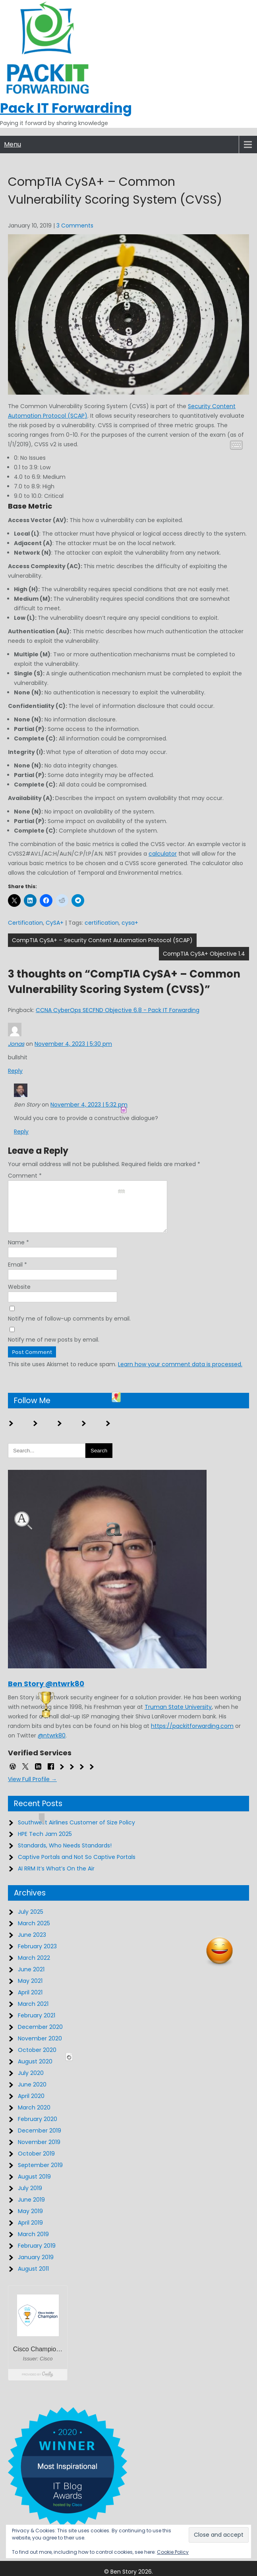 This screenshot has height=2576, width=257. Describe the element at coordinates (116, 1397) in the screenshot. I see `open a GPX route or waypoint file` at that location.